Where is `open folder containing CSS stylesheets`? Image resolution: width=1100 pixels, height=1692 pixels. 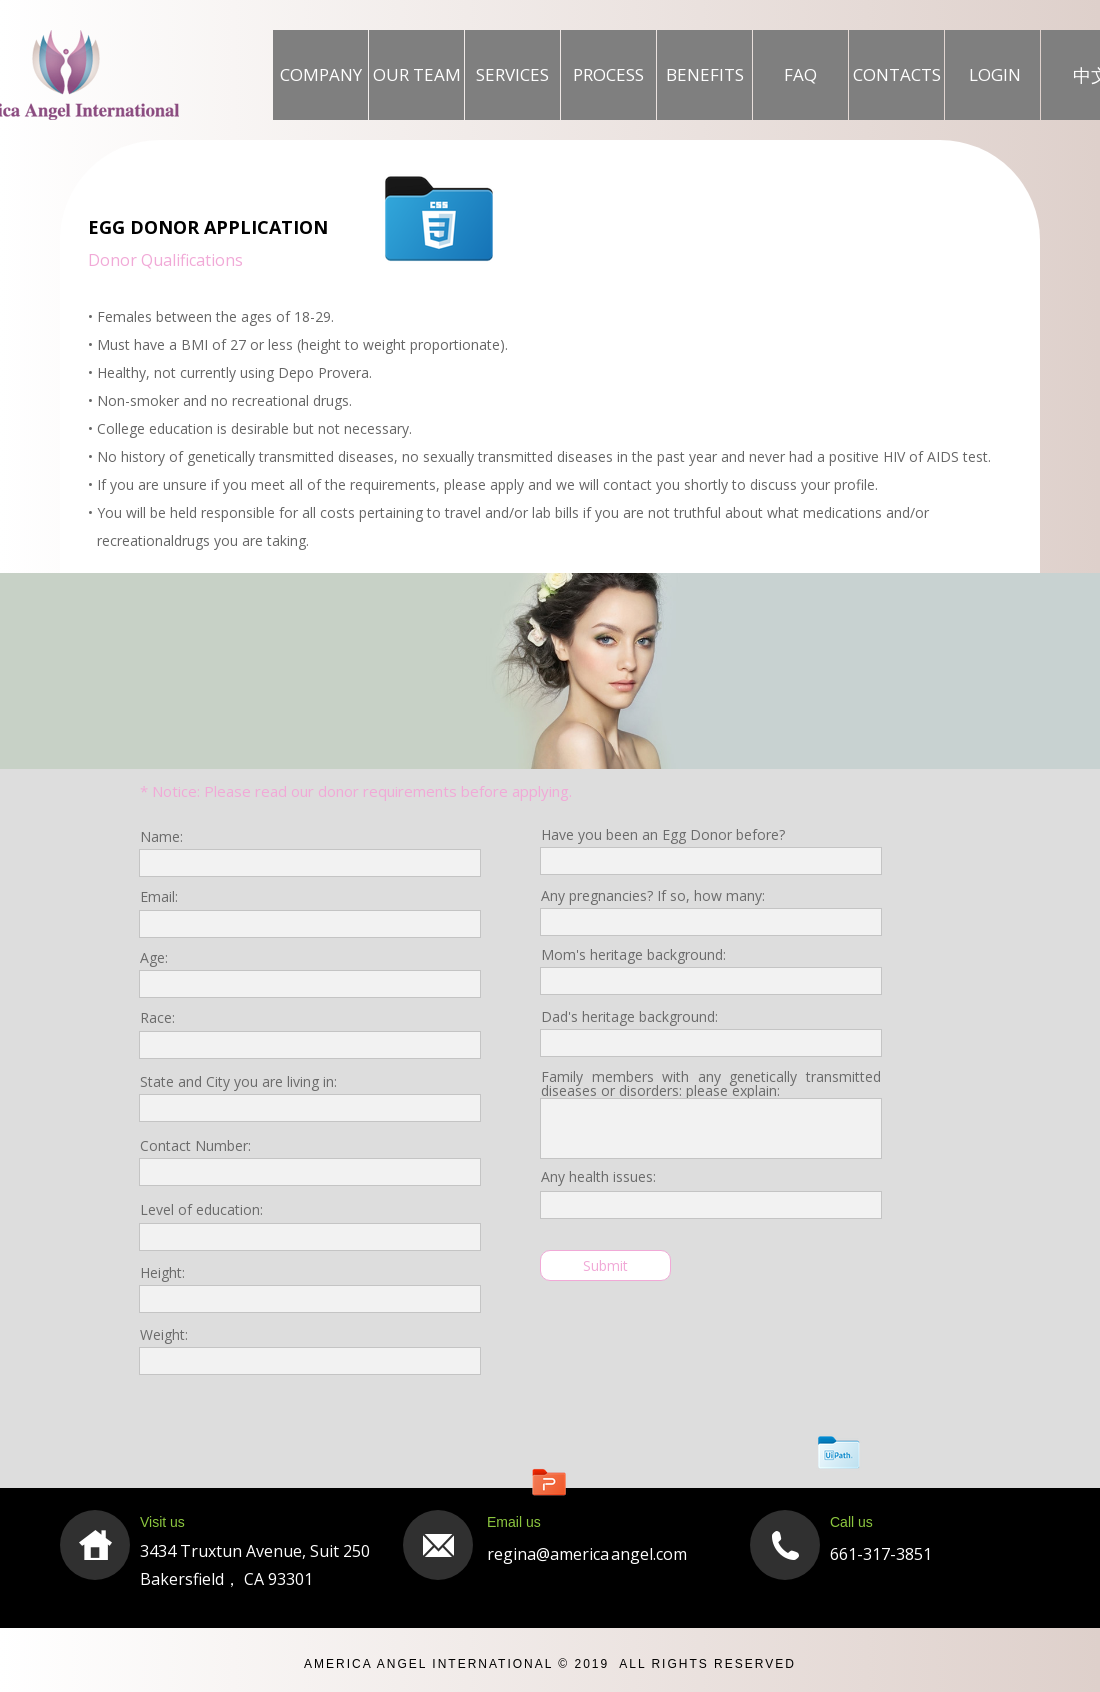 open folder containing CSS stylesheets is located at coordinates (438, 221).